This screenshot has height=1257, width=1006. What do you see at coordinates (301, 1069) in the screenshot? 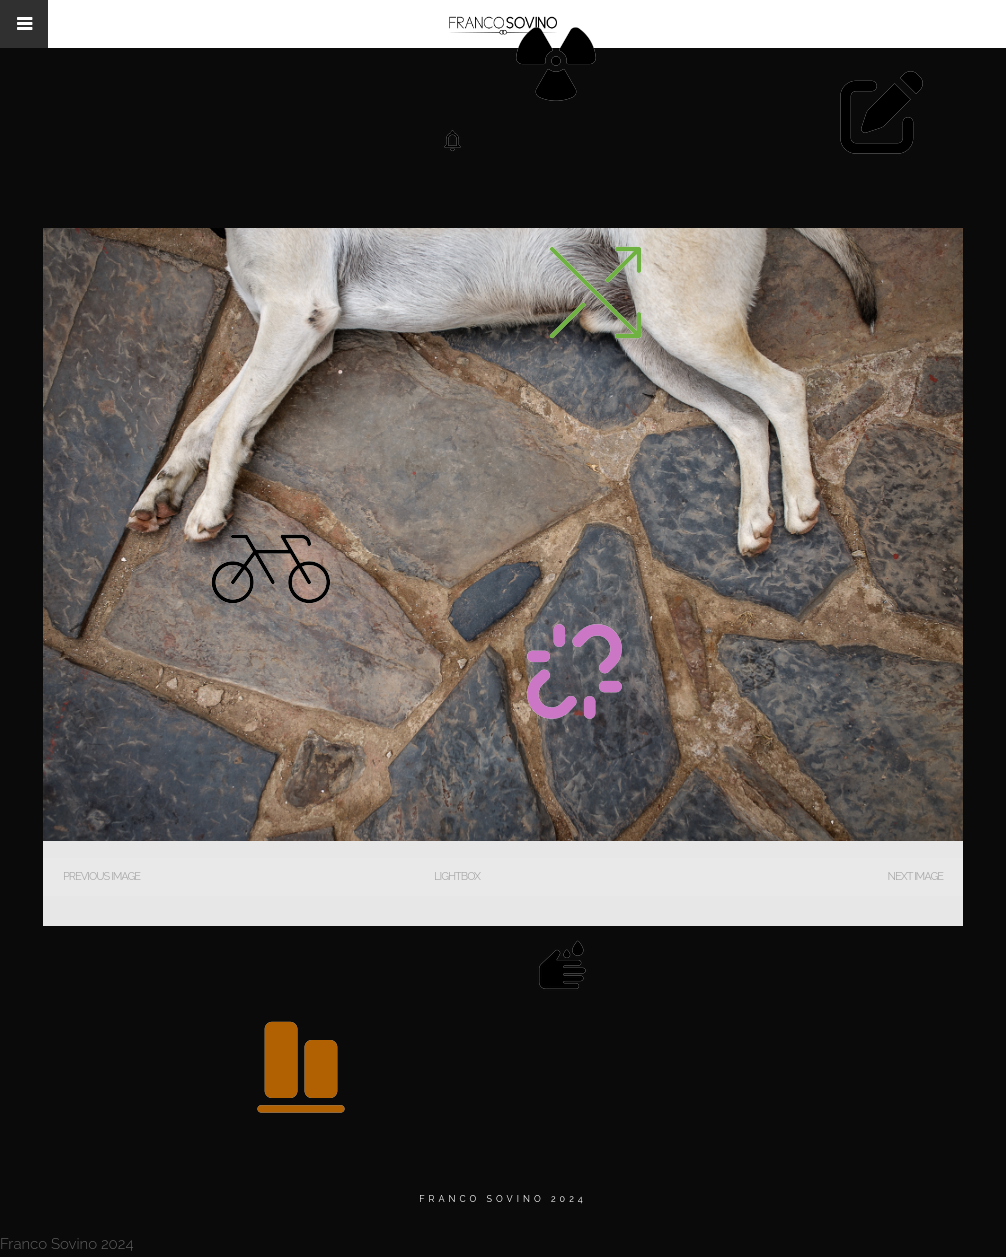
I see `align selected objects to the bottom edge` at bounding box center [301, 1069].